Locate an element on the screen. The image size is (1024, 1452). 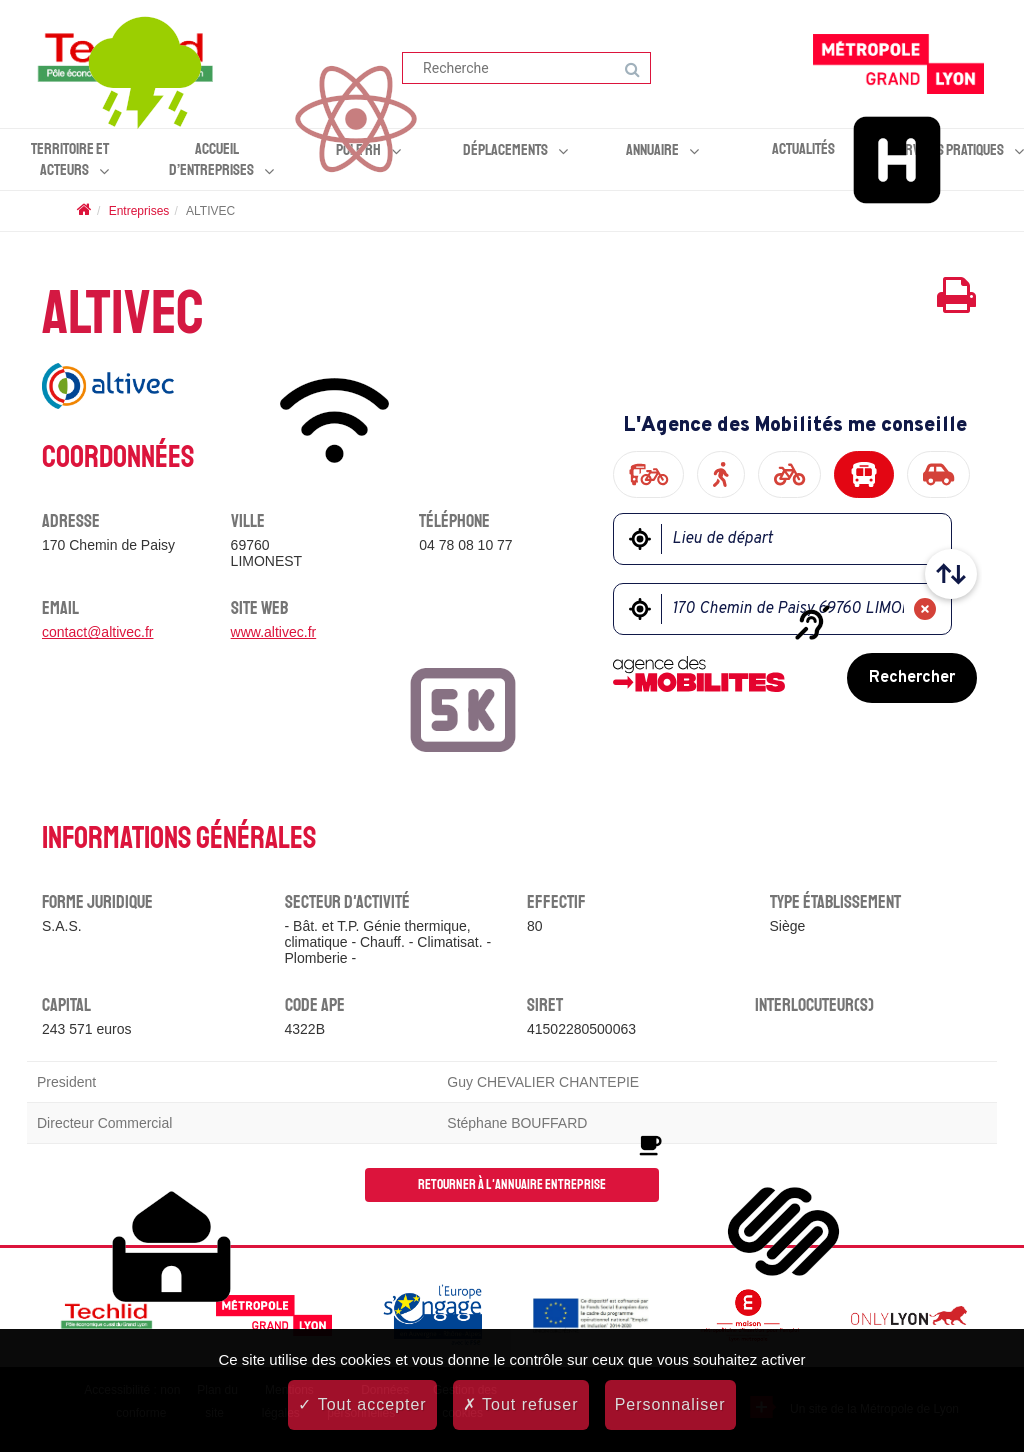
squarespace logo is located at coordinates (783, 1231).